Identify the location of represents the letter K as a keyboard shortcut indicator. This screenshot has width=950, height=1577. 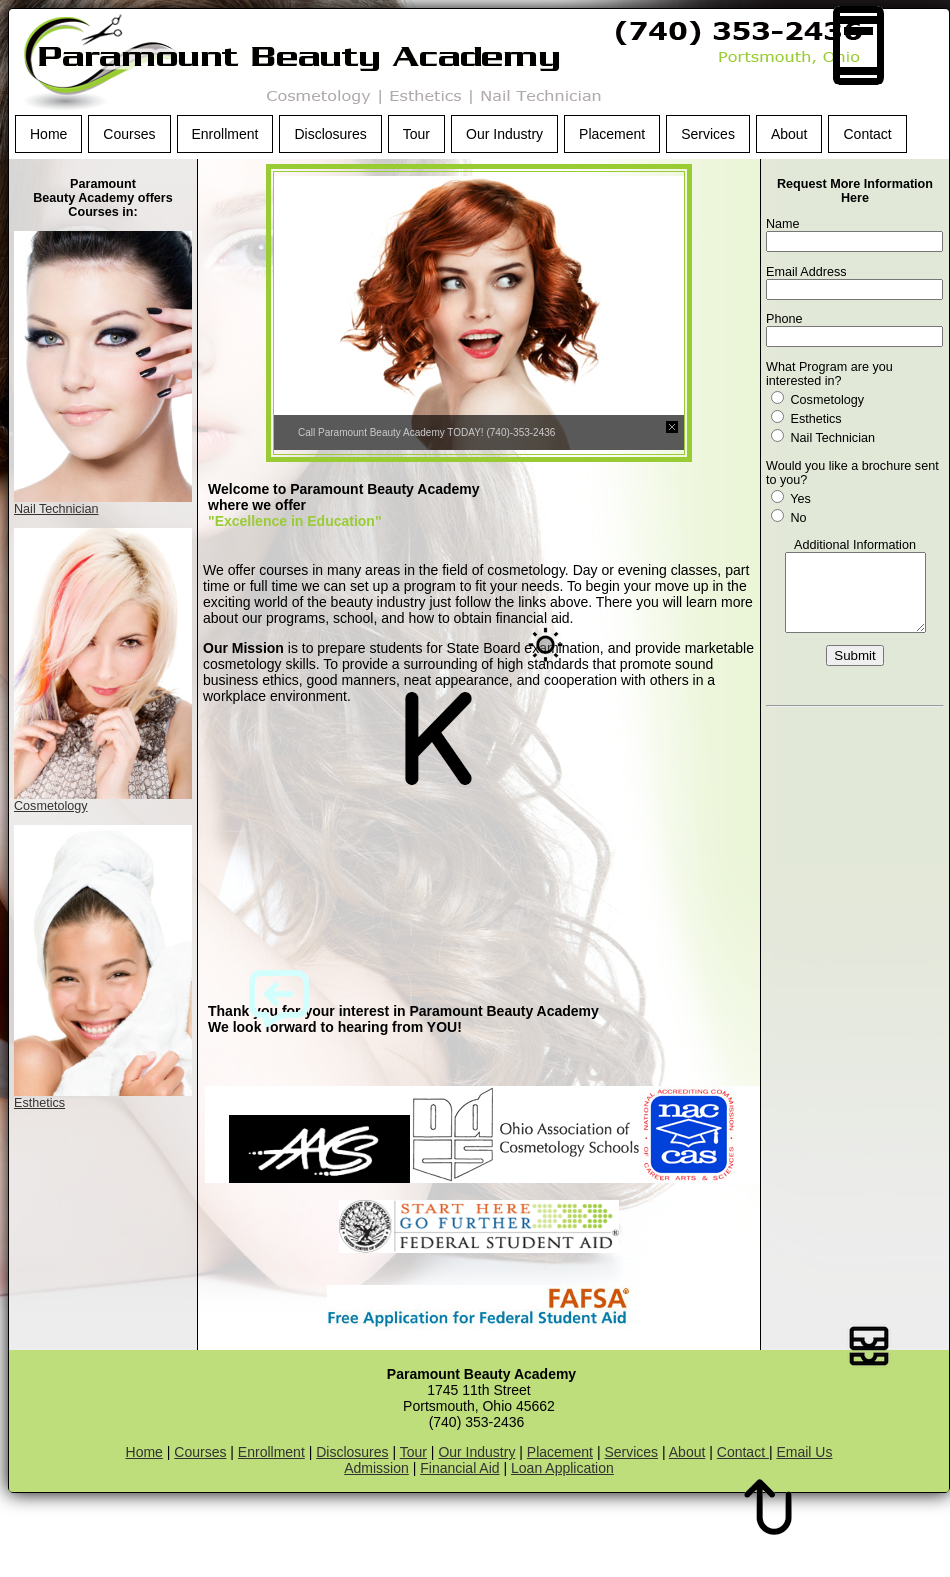
(438, 738).